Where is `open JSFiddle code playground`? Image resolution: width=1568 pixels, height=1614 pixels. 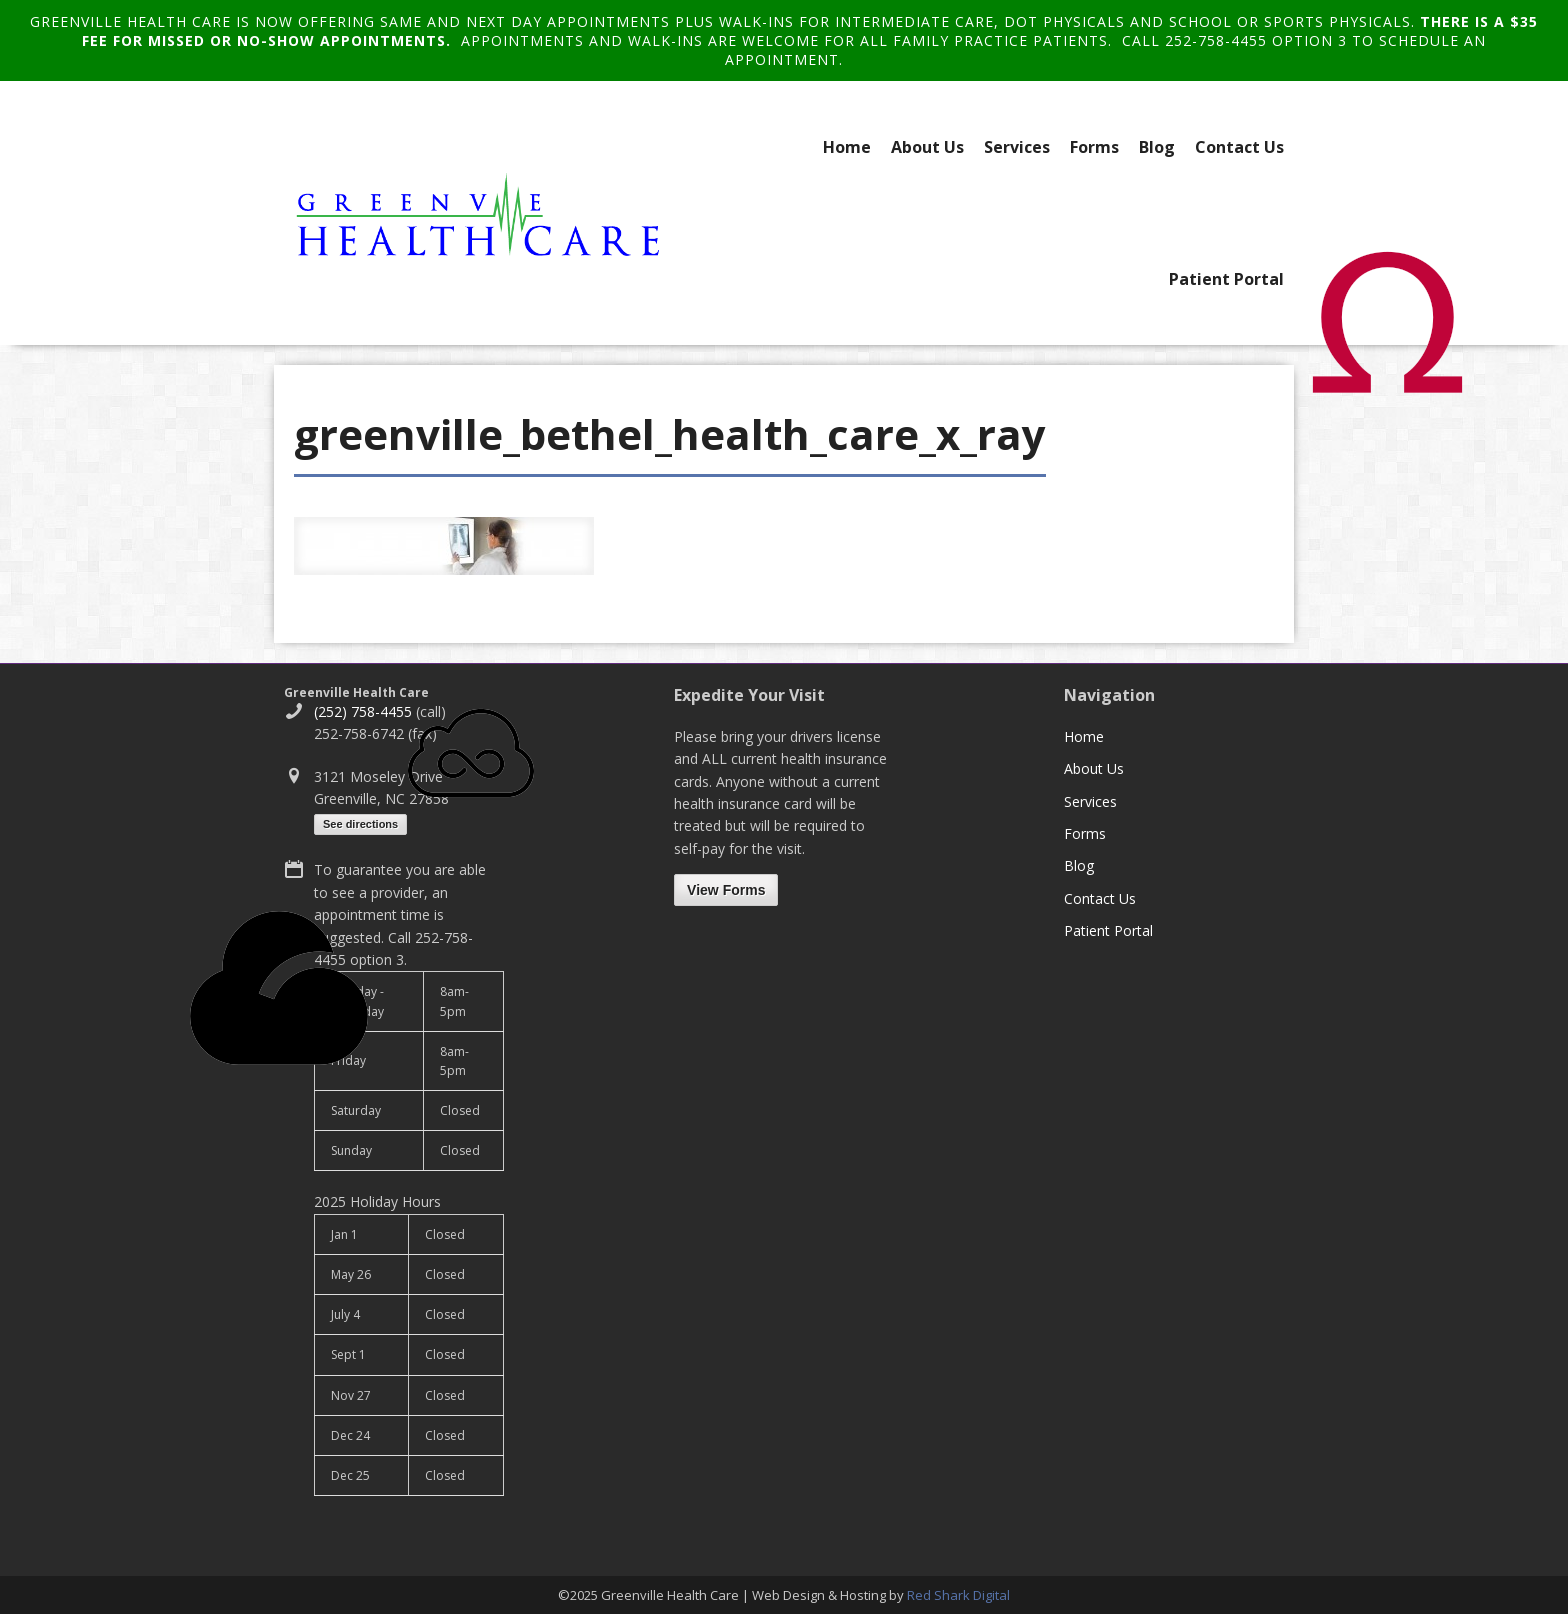 open JSFiddle code playground is located at coordinates (471, 753).